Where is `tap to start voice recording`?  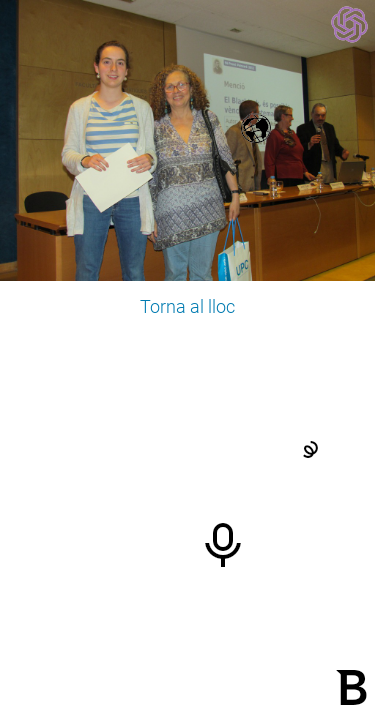
tap to start voice recording is located at coordinates (223, 545).